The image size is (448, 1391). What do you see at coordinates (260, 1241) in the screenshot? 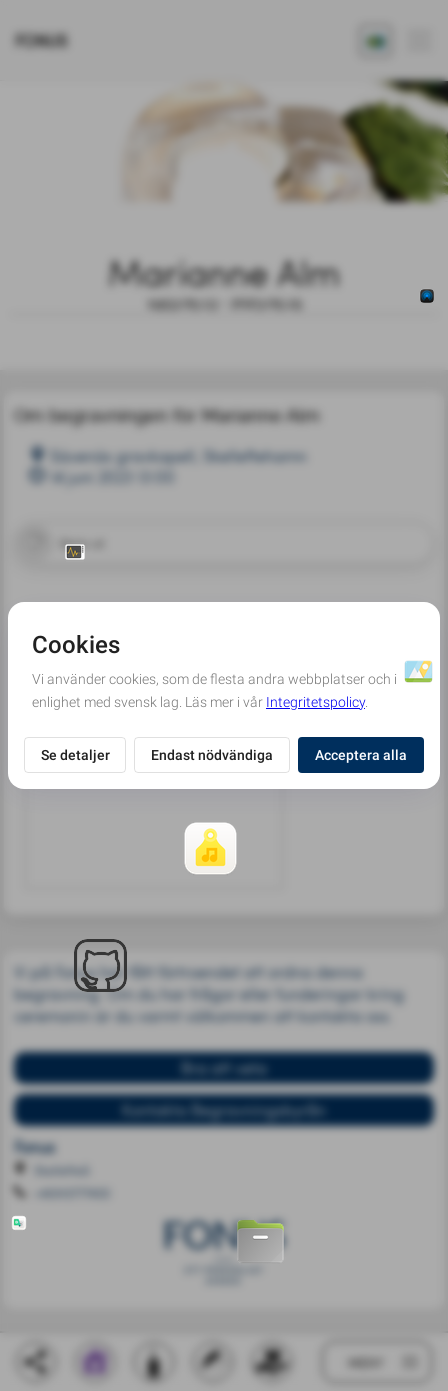
I see `open the file manager application` at bounding box center [260, 1241].